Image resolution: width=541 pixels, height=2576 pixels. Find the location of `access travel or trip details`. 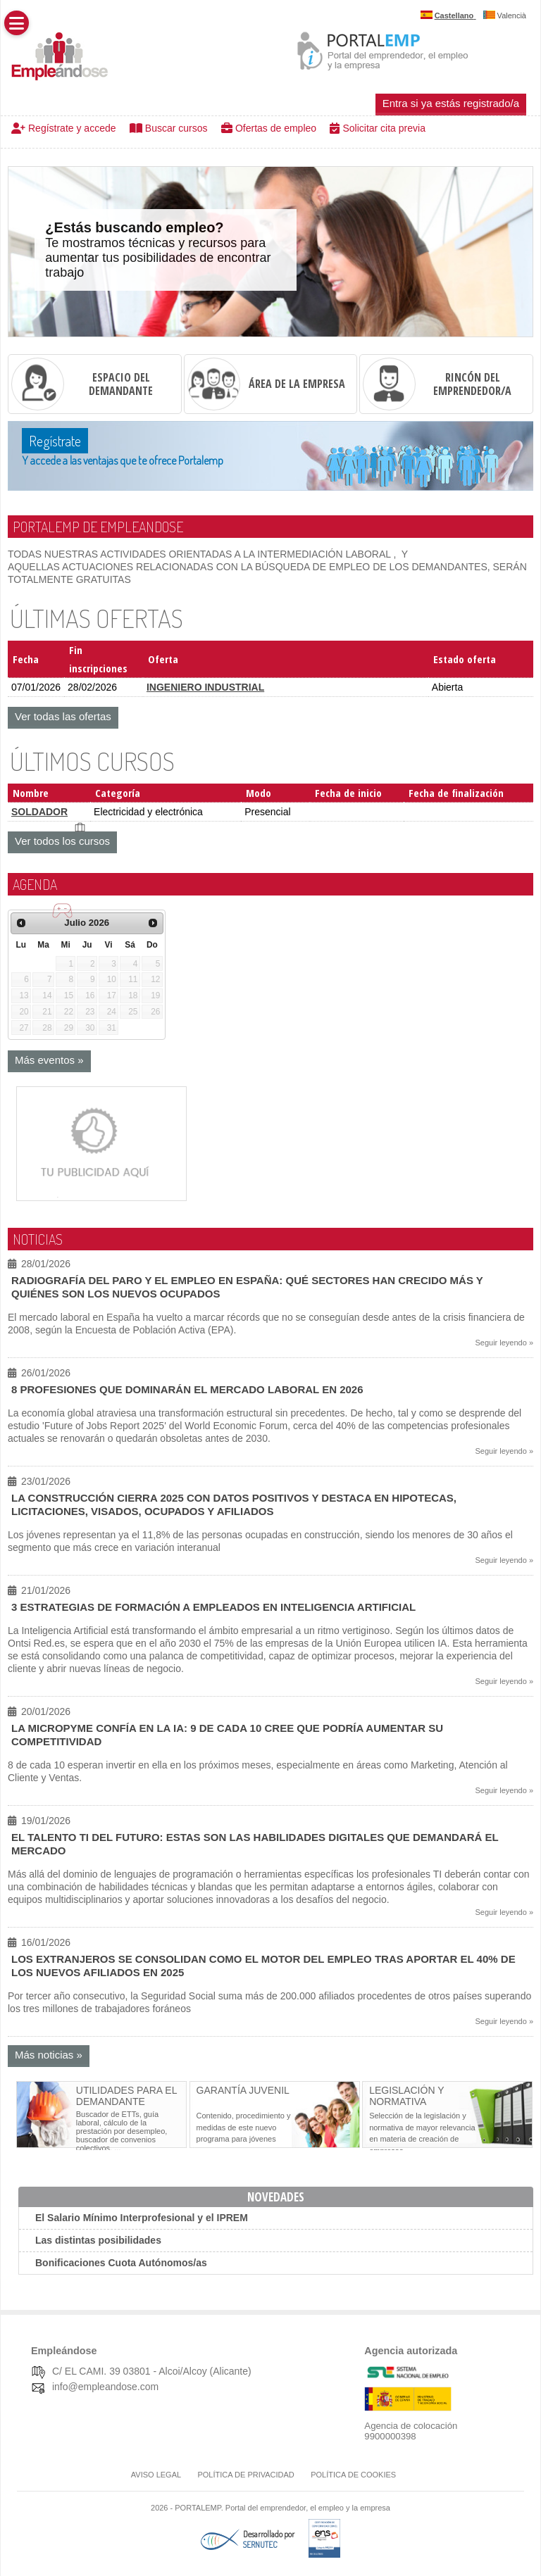

access travel or trip details is located at coordinates (80, 827).